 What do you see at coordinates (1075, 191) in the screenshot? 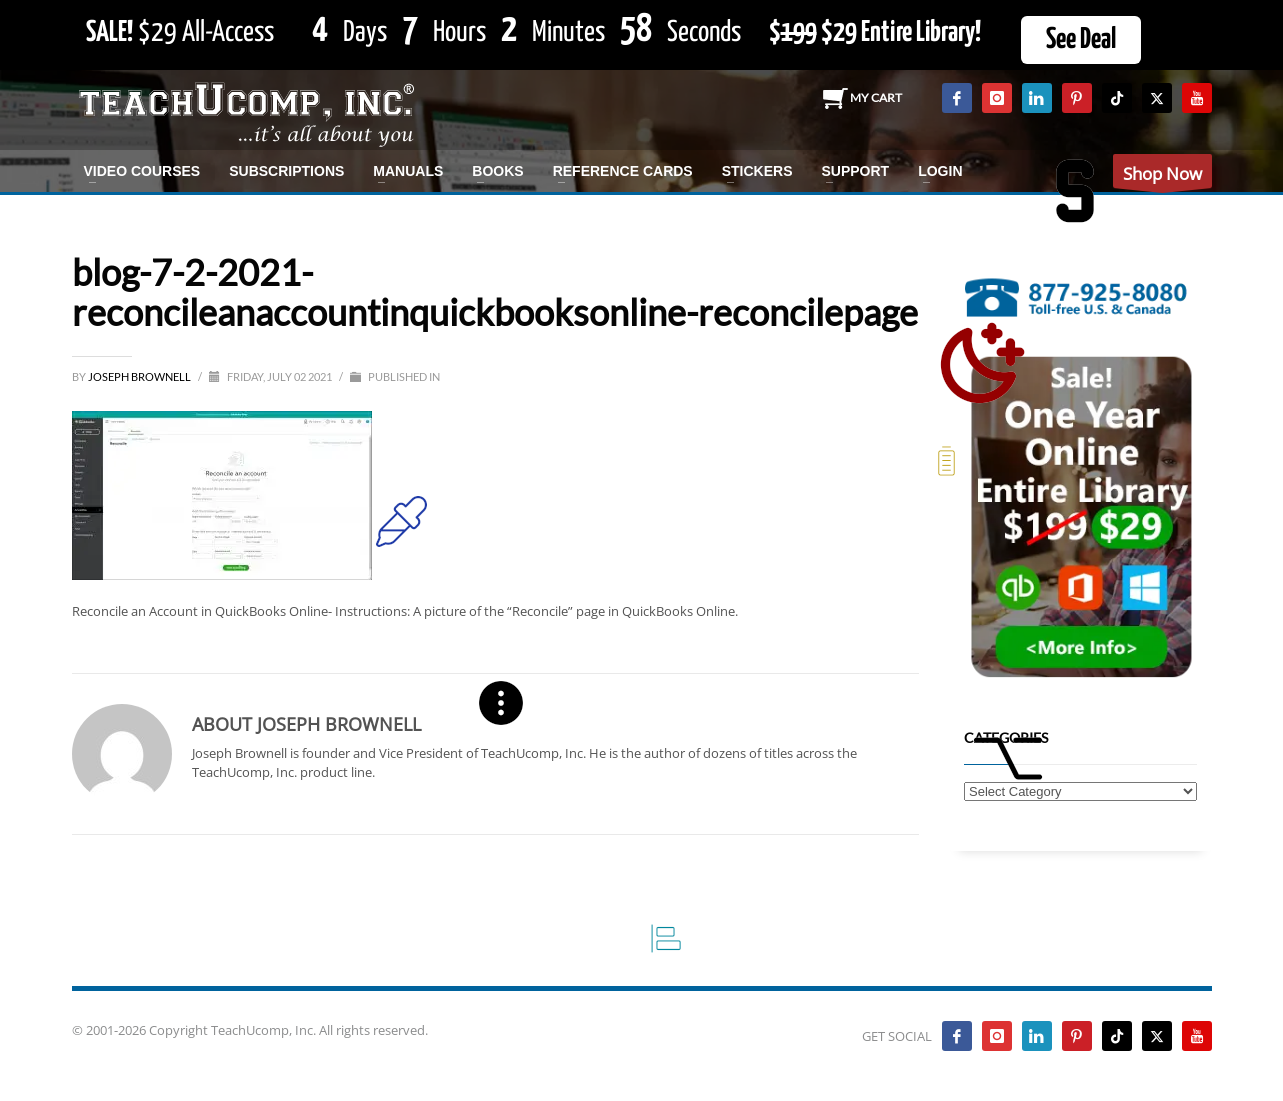
I see `indicates small size option` at bounding box center [1075, 191].